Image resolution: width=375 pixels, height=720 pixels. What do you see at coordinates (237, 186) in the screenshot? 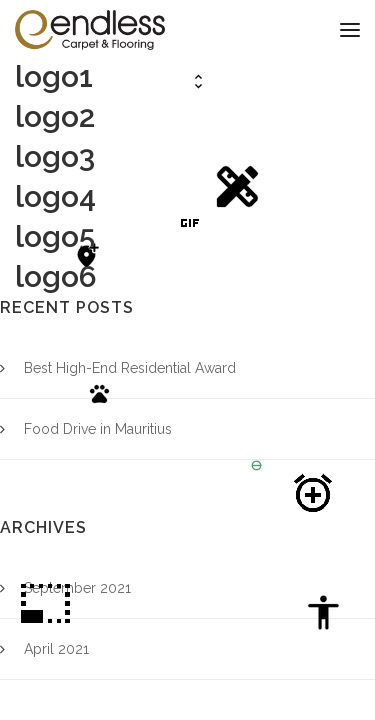
I see `access design tools and services` at bounding box center [237, 186].